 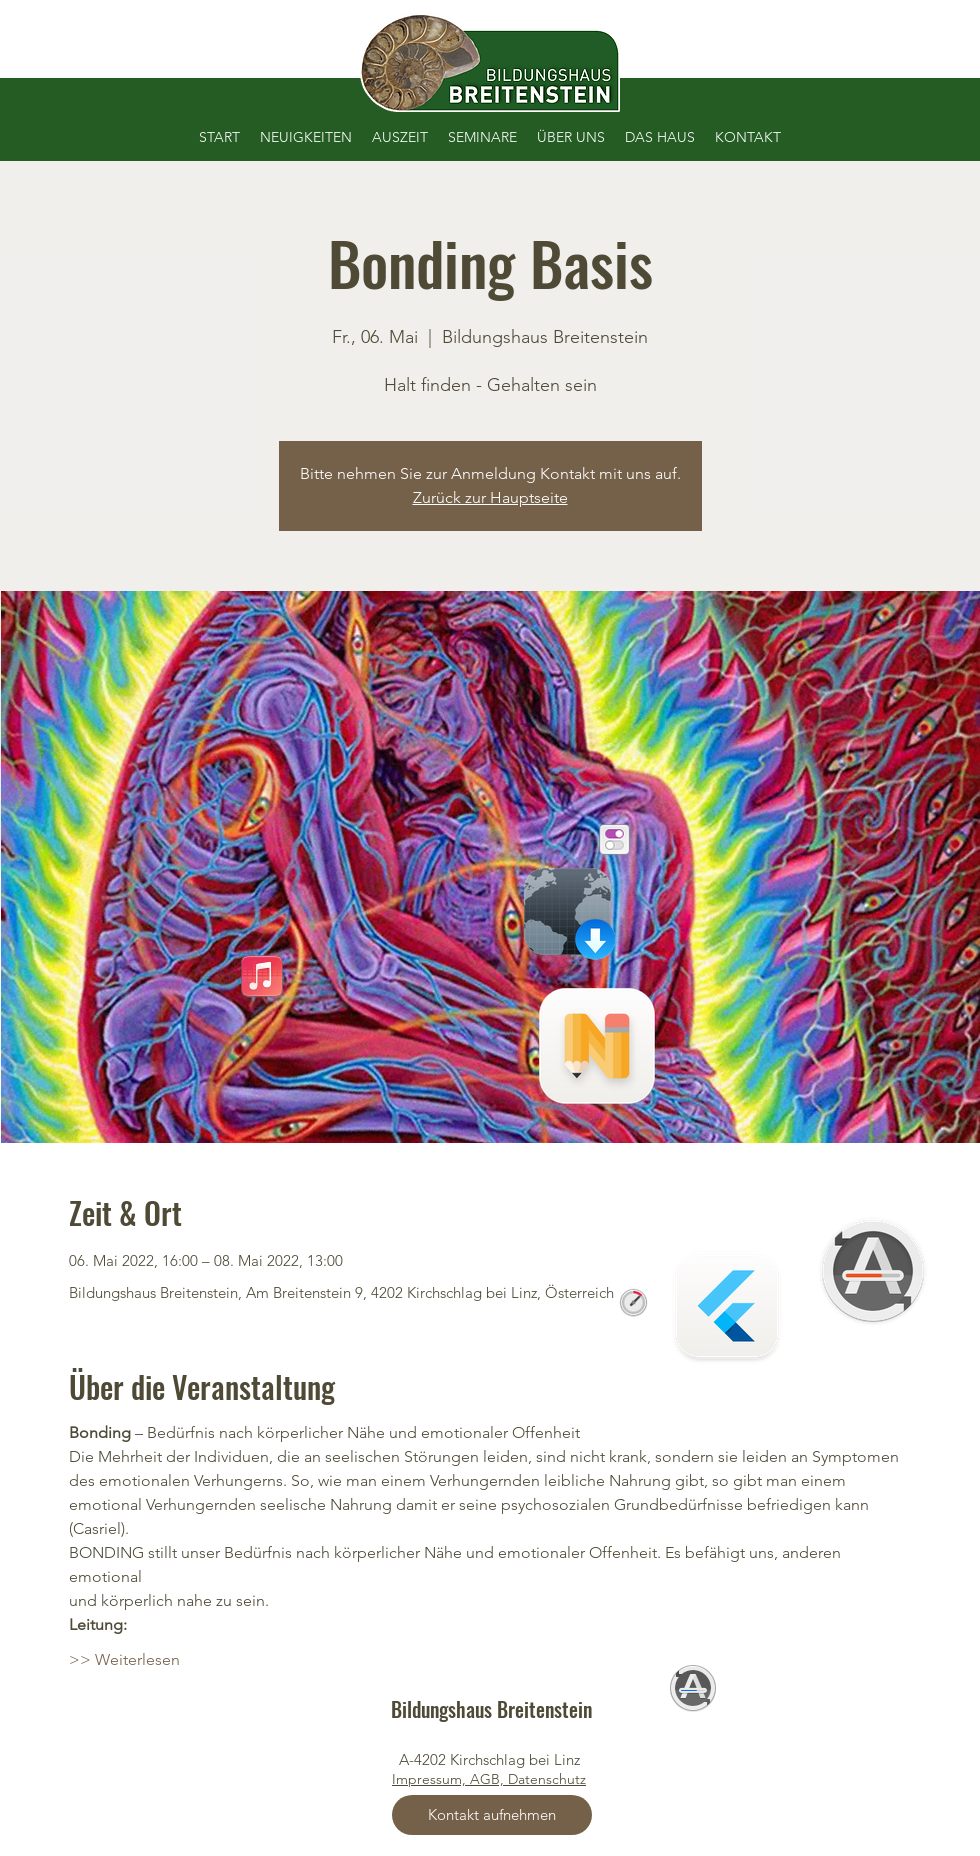 What do you see at coordinates (727, 1306) in the screenshot?
I see `open the Flutter development application` at bounding box center [727, 1306].